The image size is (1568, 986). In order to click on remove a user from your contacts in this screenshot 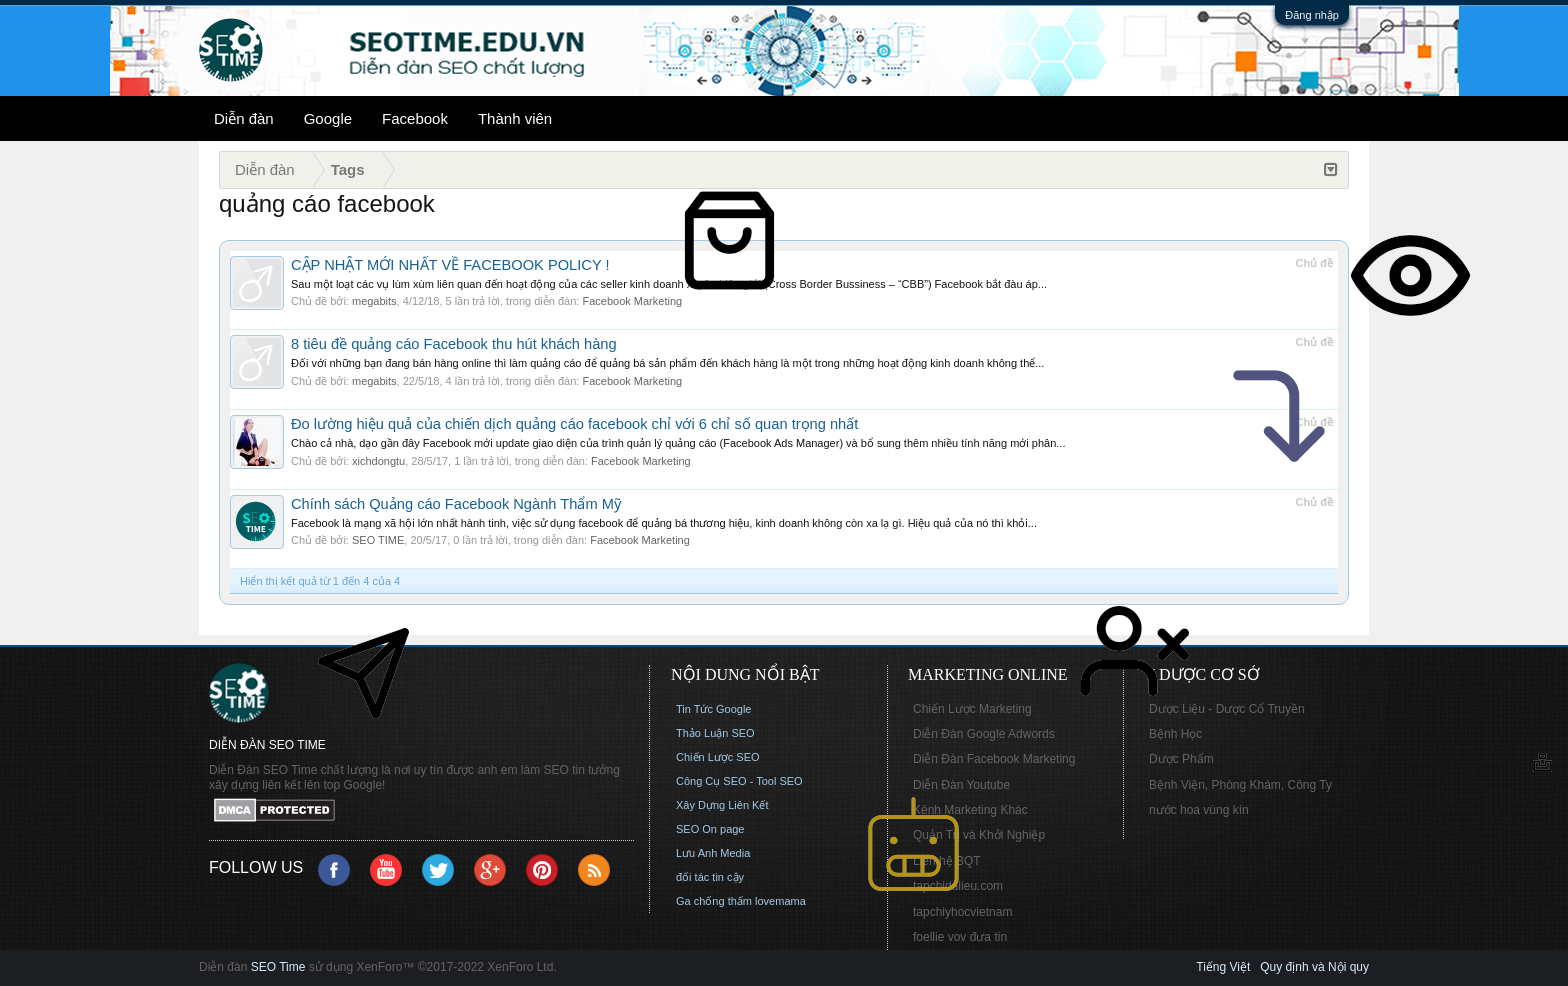, I will do `click(1135, 651)`.